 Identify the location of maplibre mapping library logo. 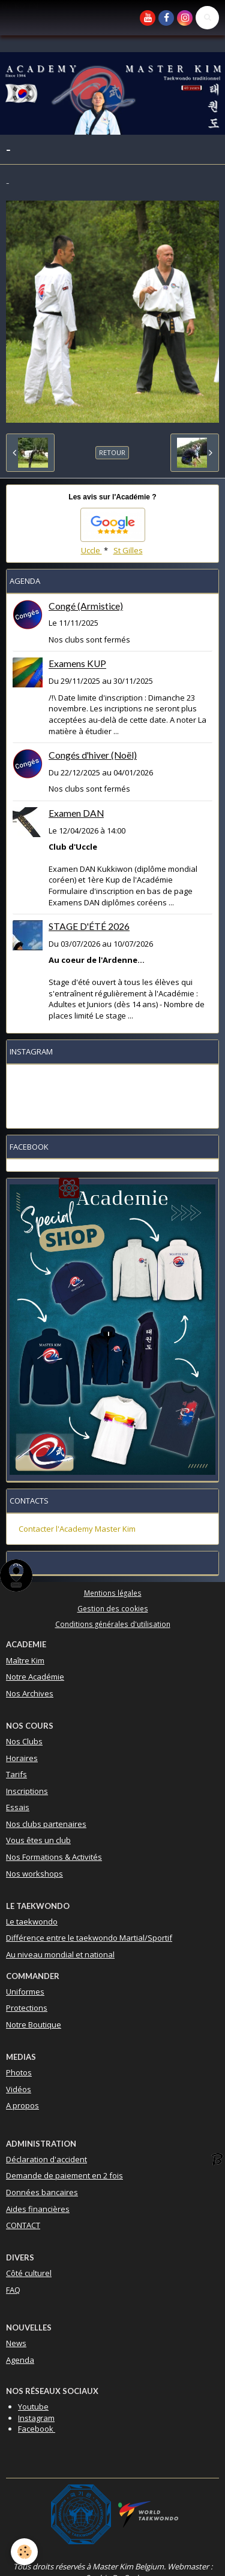
(16, 1575).